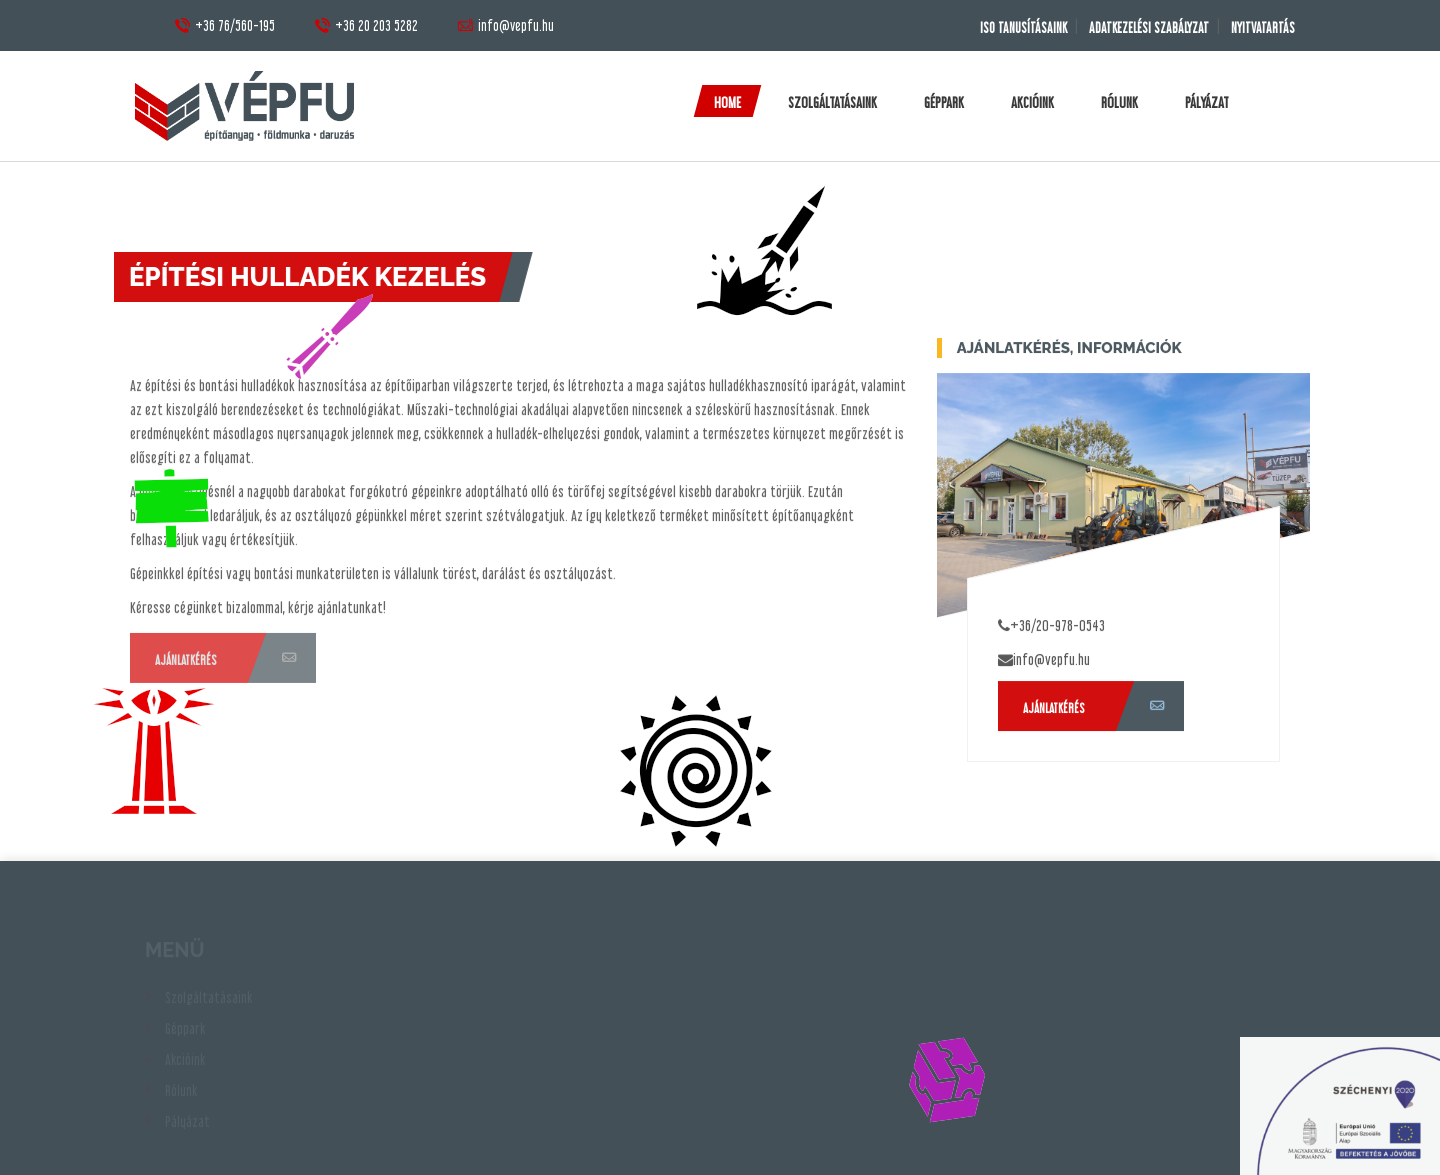  What do you see at coordinates (329, 336) in the screenshot?
I see `select butterfly knife weapon or tool` at bounding box center [329, 336].